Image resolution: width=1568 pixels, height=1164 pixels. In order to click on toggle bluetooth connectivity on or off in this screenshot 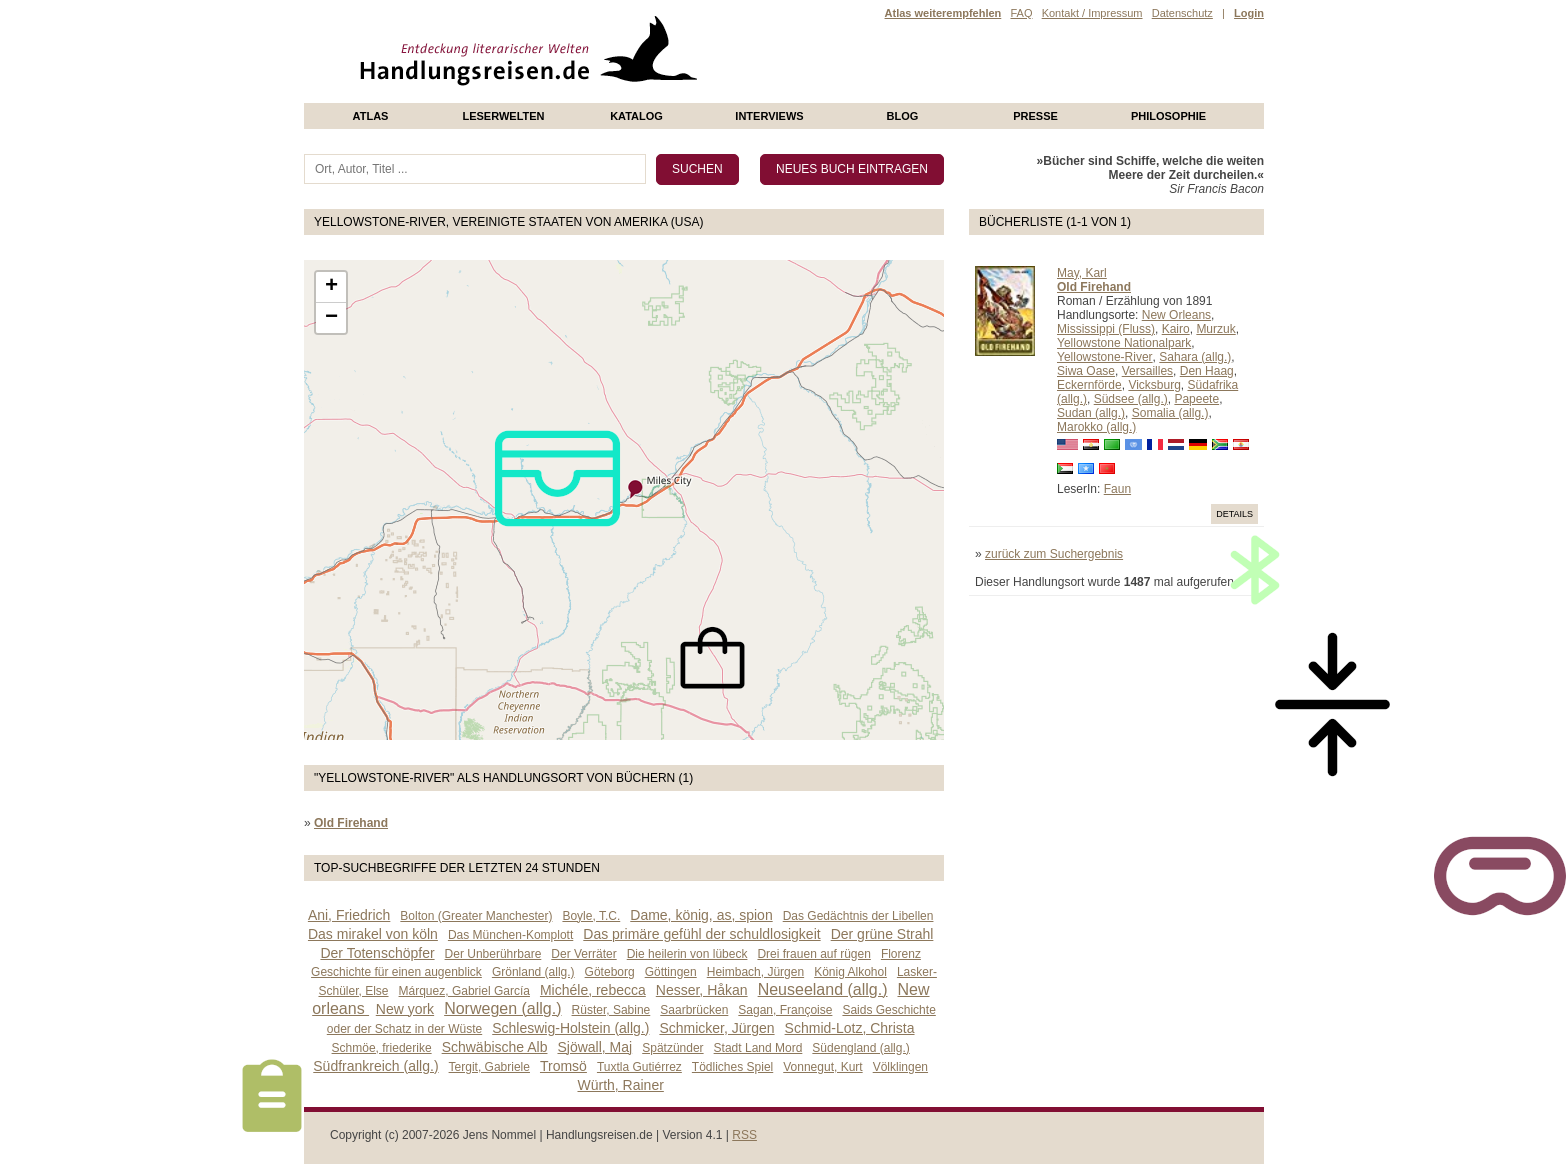, I will do `click(1255, 570)`.